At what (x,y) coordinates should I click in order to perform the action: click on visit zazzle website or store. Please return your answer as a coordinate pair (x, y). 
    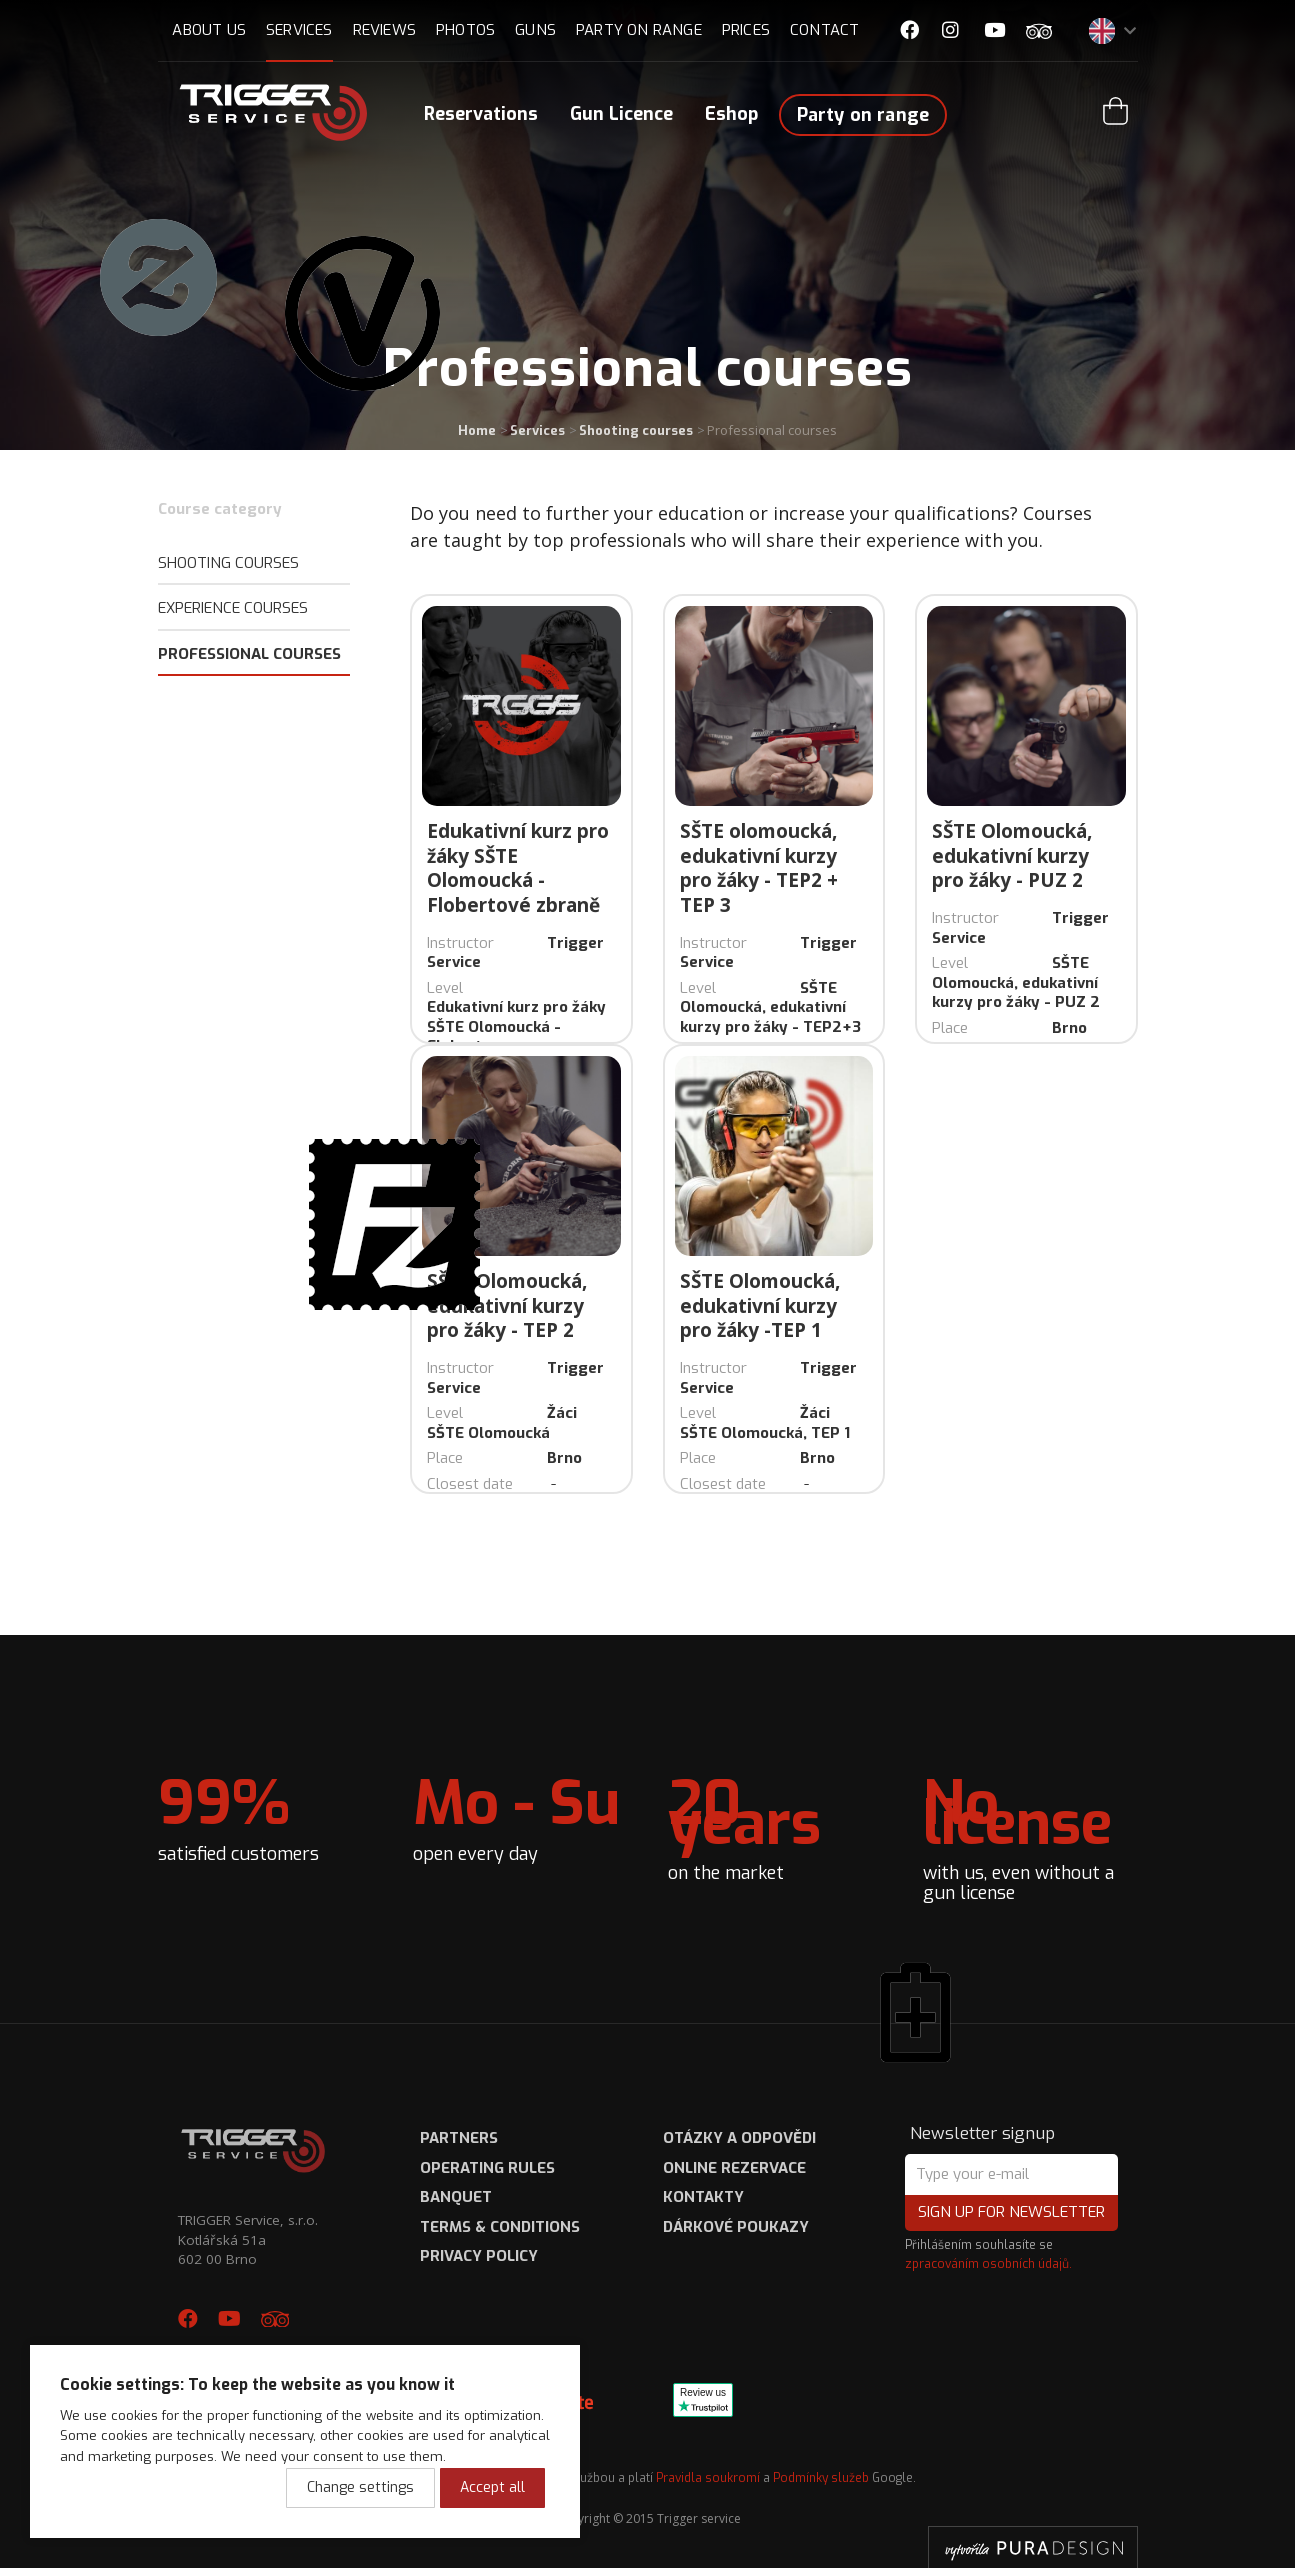
    Looking at the image, I should click on (158, 277).